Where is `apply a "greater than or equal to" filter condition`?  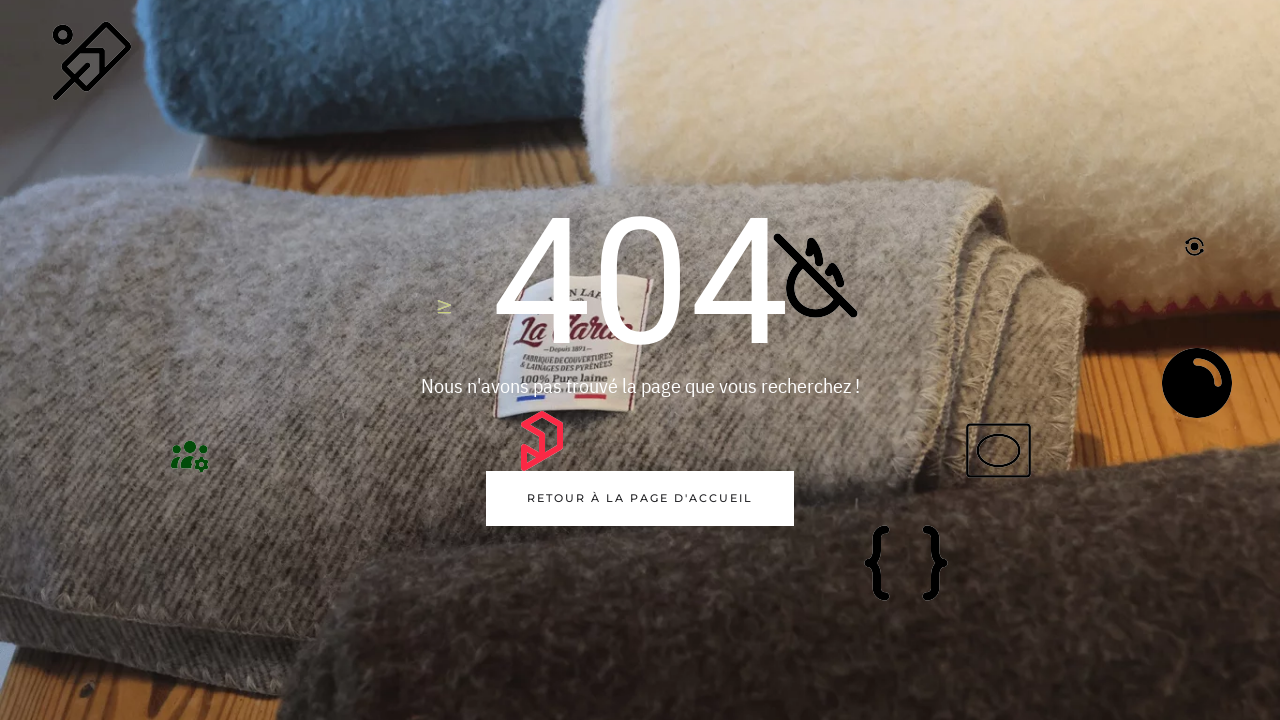
apply a "greater than or equal to" filter condition is located at coordinates (444, 307).